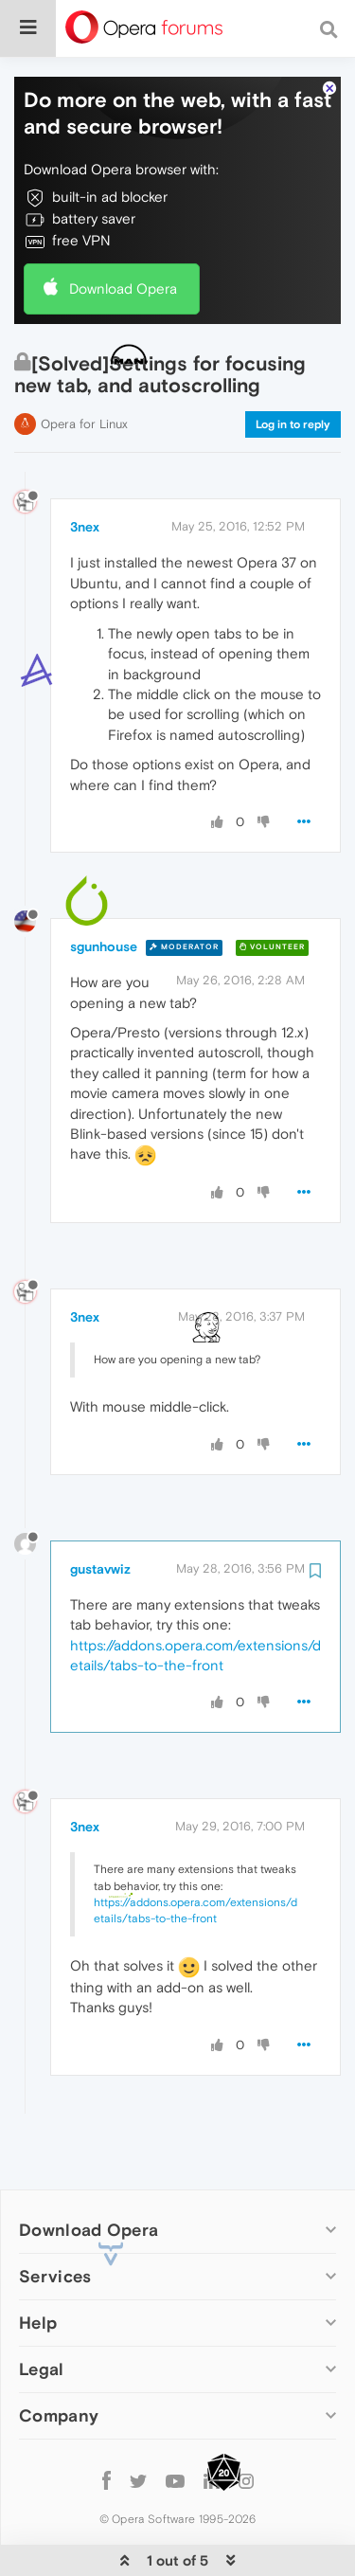 The width and height of the screenshot is (355, 2576). What do you see at coordinates (36, 670) in the screenshot?
I see `open the Actual Budget app` at bounding box center [36, 670].